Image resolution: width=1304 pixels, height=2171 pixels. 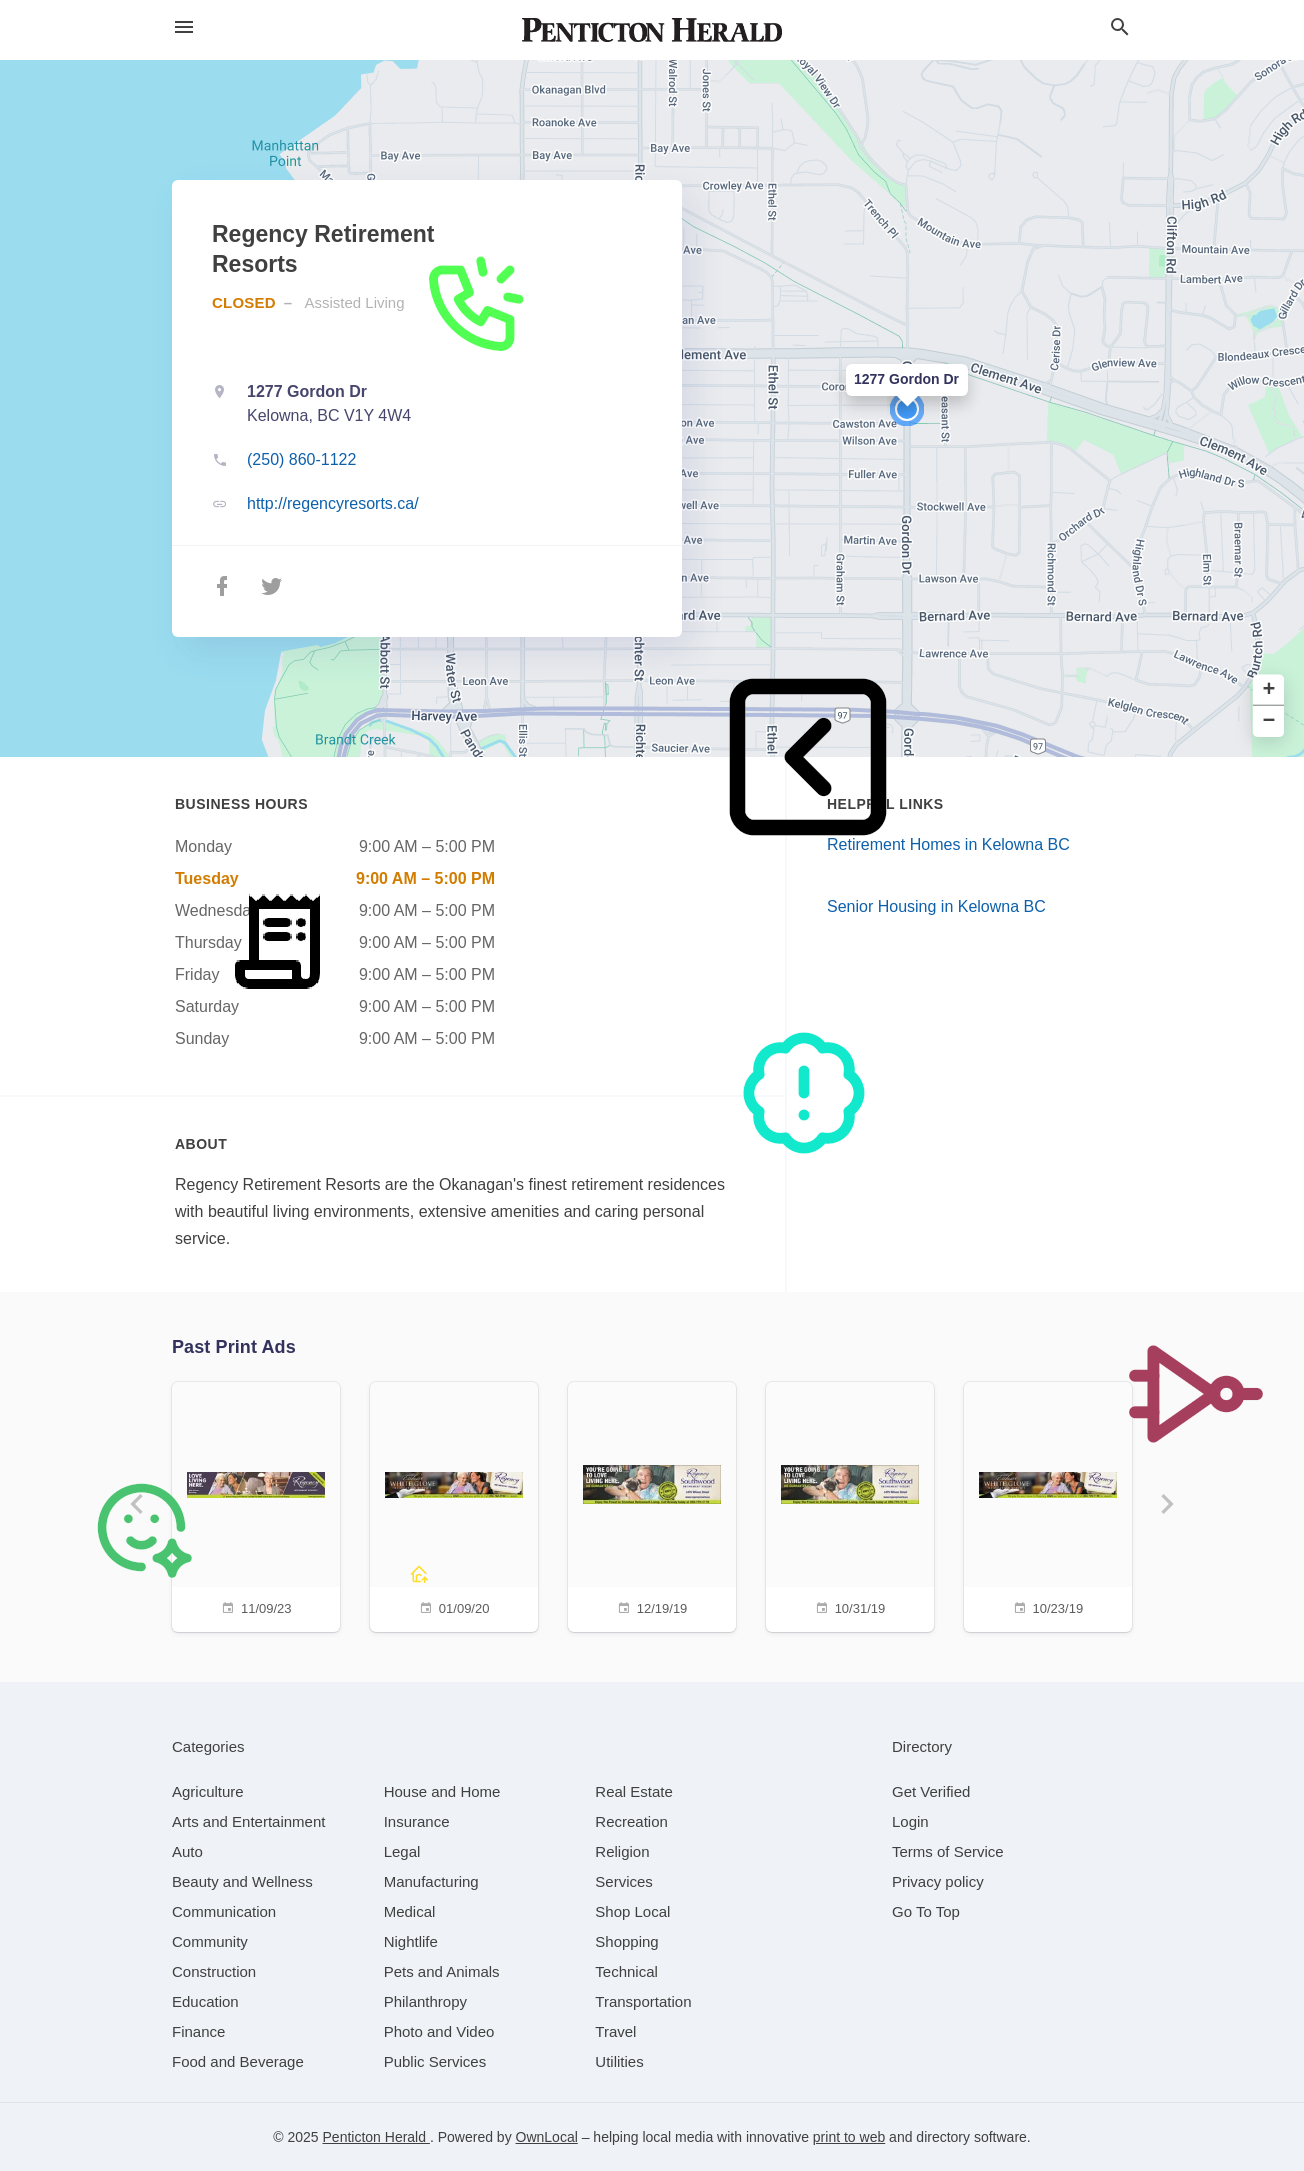 I want to click on represents a logic NOT gate in circuit design, so click(x=1196, y=1394).